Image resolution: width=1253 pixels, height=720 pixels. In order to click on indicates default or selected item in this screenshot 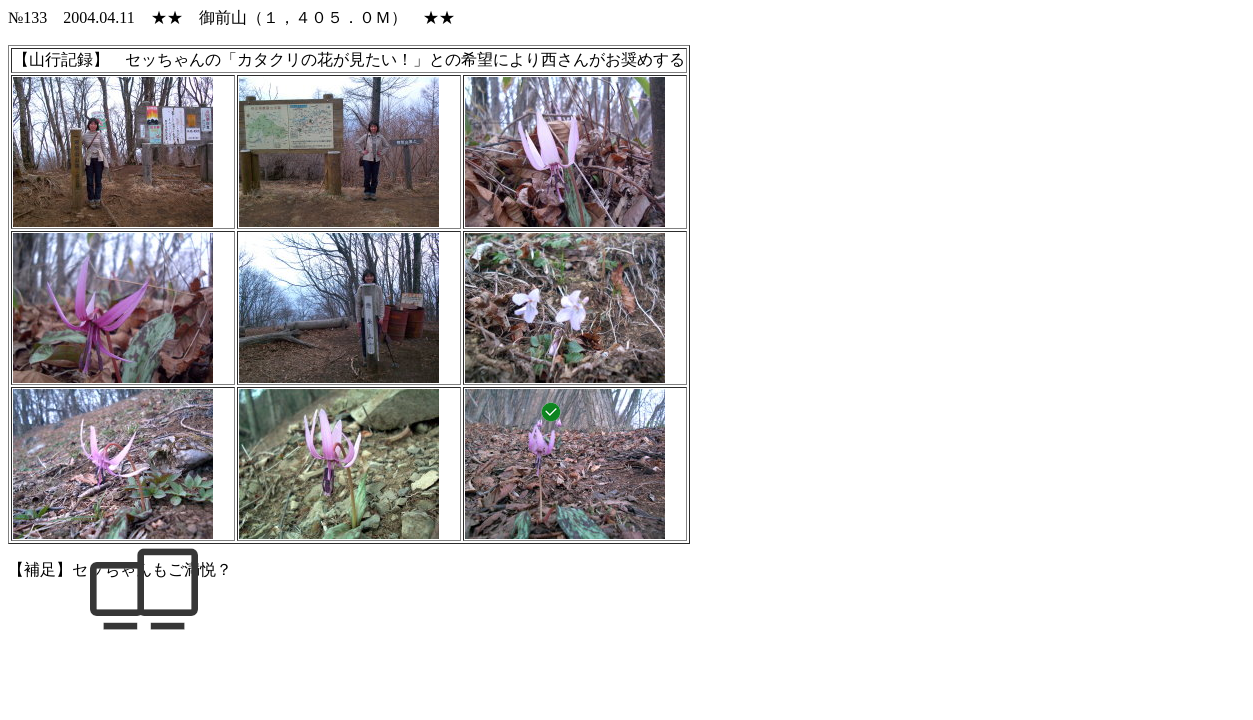, I will do `click(551, 412)`.